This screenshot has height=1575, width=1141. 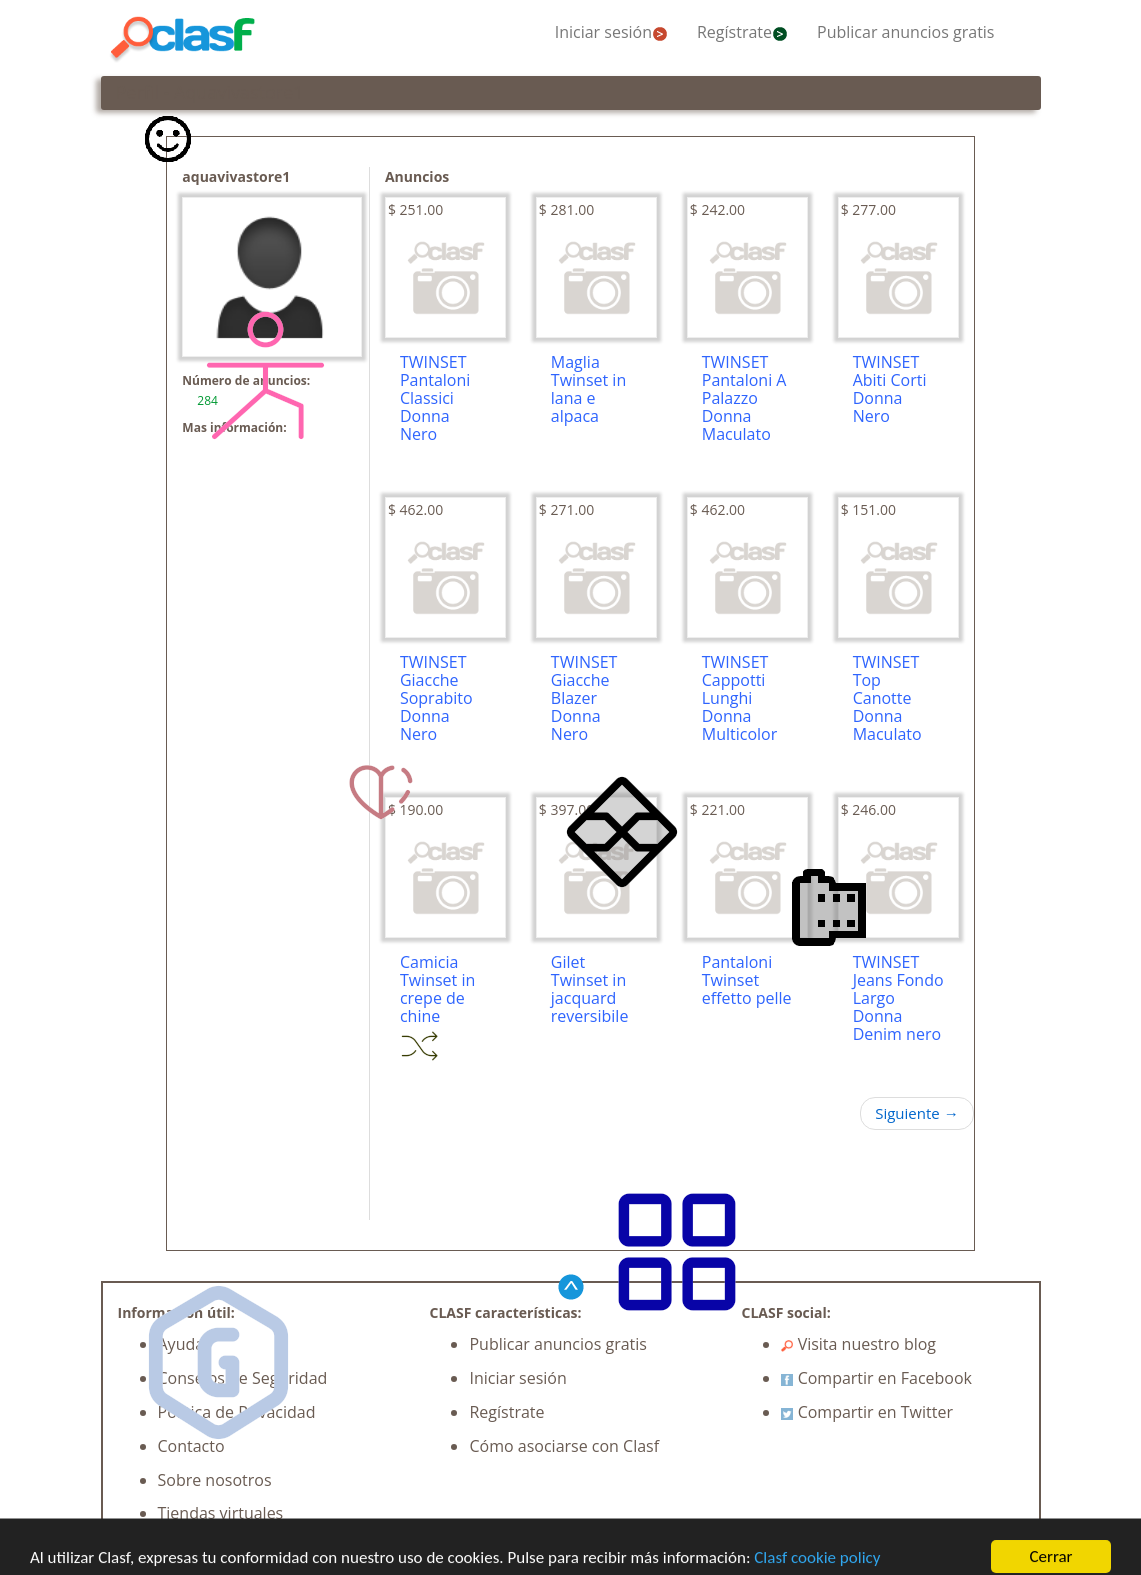 I want to click on add an emoji or reaction to a message, so click(x=168, y=139).